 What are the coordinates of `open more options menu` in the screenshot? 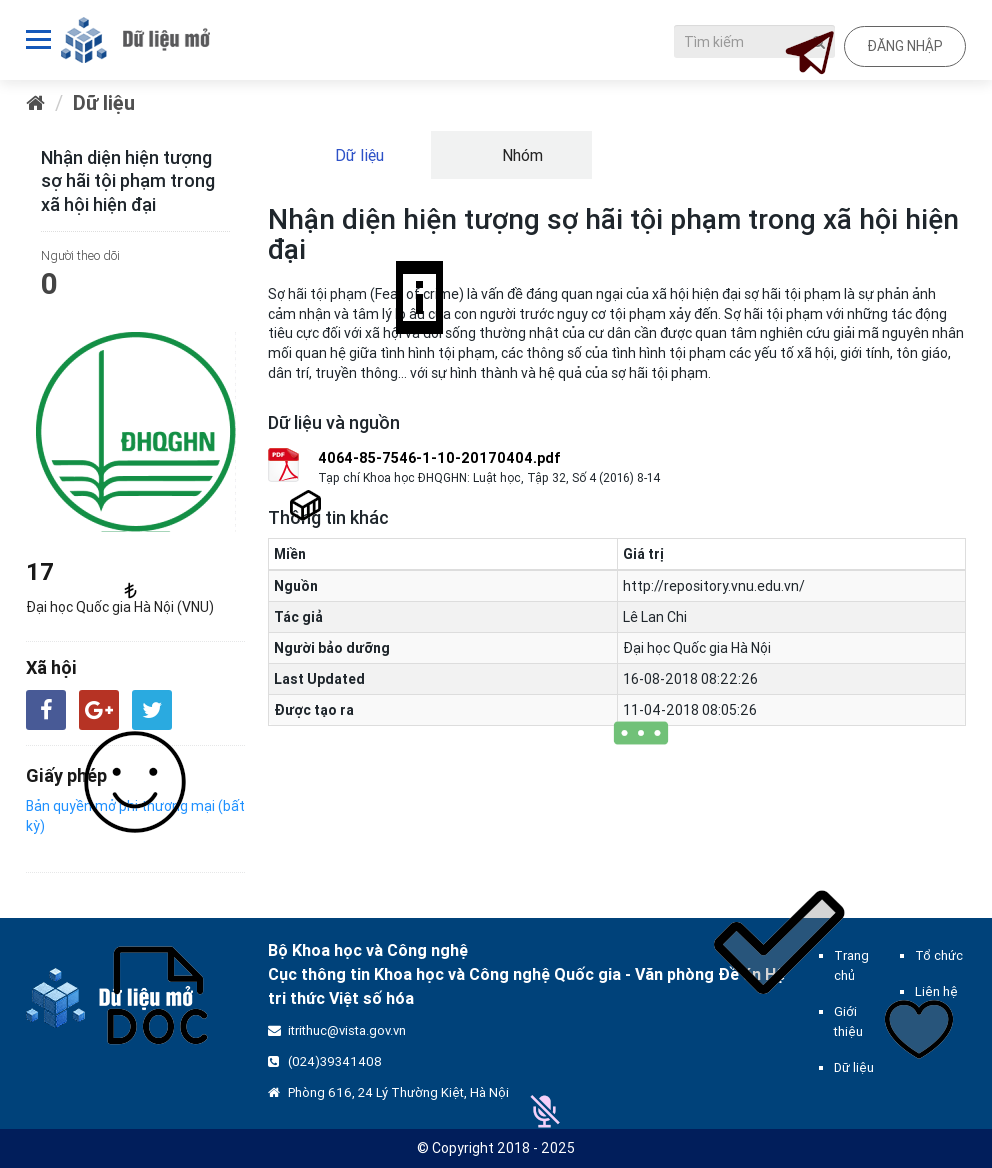 It's located at (641, 733).